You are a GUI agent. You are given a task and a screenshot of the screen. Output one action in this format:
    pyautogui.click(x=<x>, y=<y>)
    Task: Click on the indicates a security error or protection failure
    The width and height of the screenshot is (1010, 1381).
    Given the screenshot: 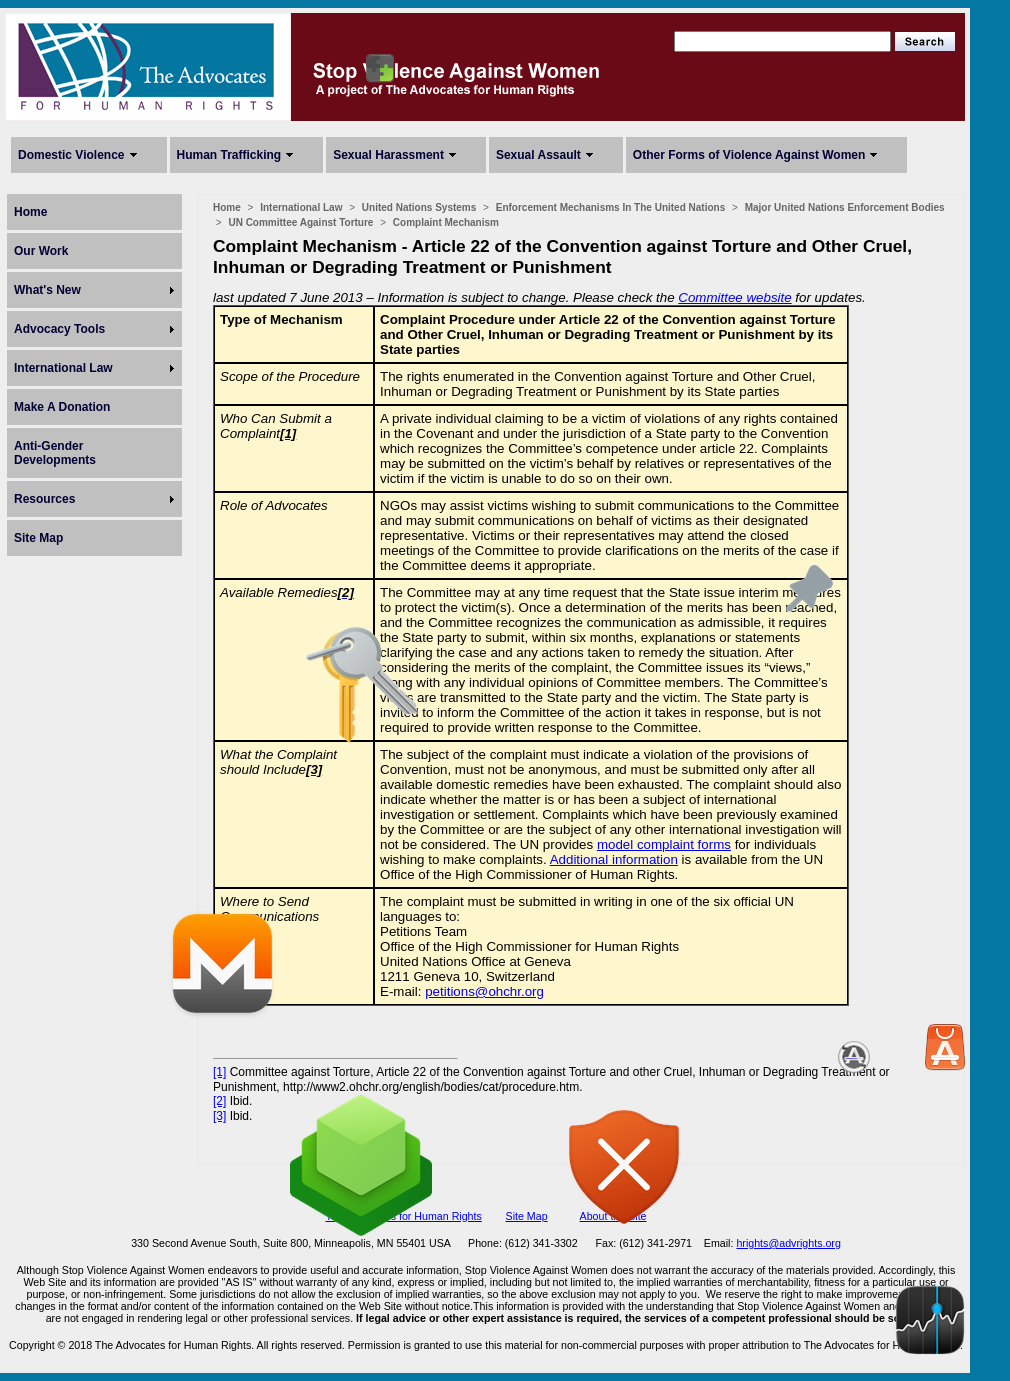 What is the action you would take?
    pyautogui.click(x=624, y=1167)
    